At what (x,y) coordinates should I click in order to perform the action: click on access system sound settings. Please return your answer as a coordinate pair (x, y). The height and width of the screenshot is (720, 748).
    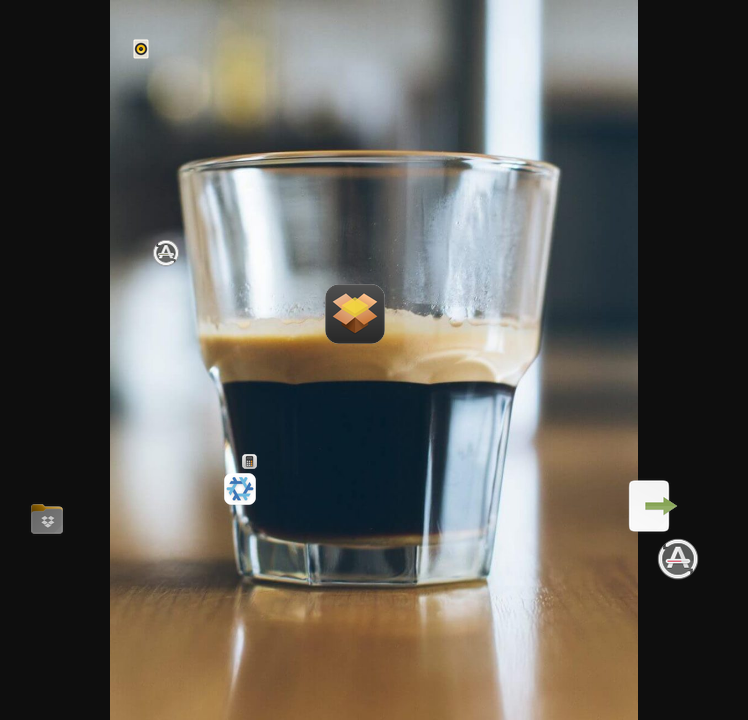
    Looking at the image, I should click on (141, 49).